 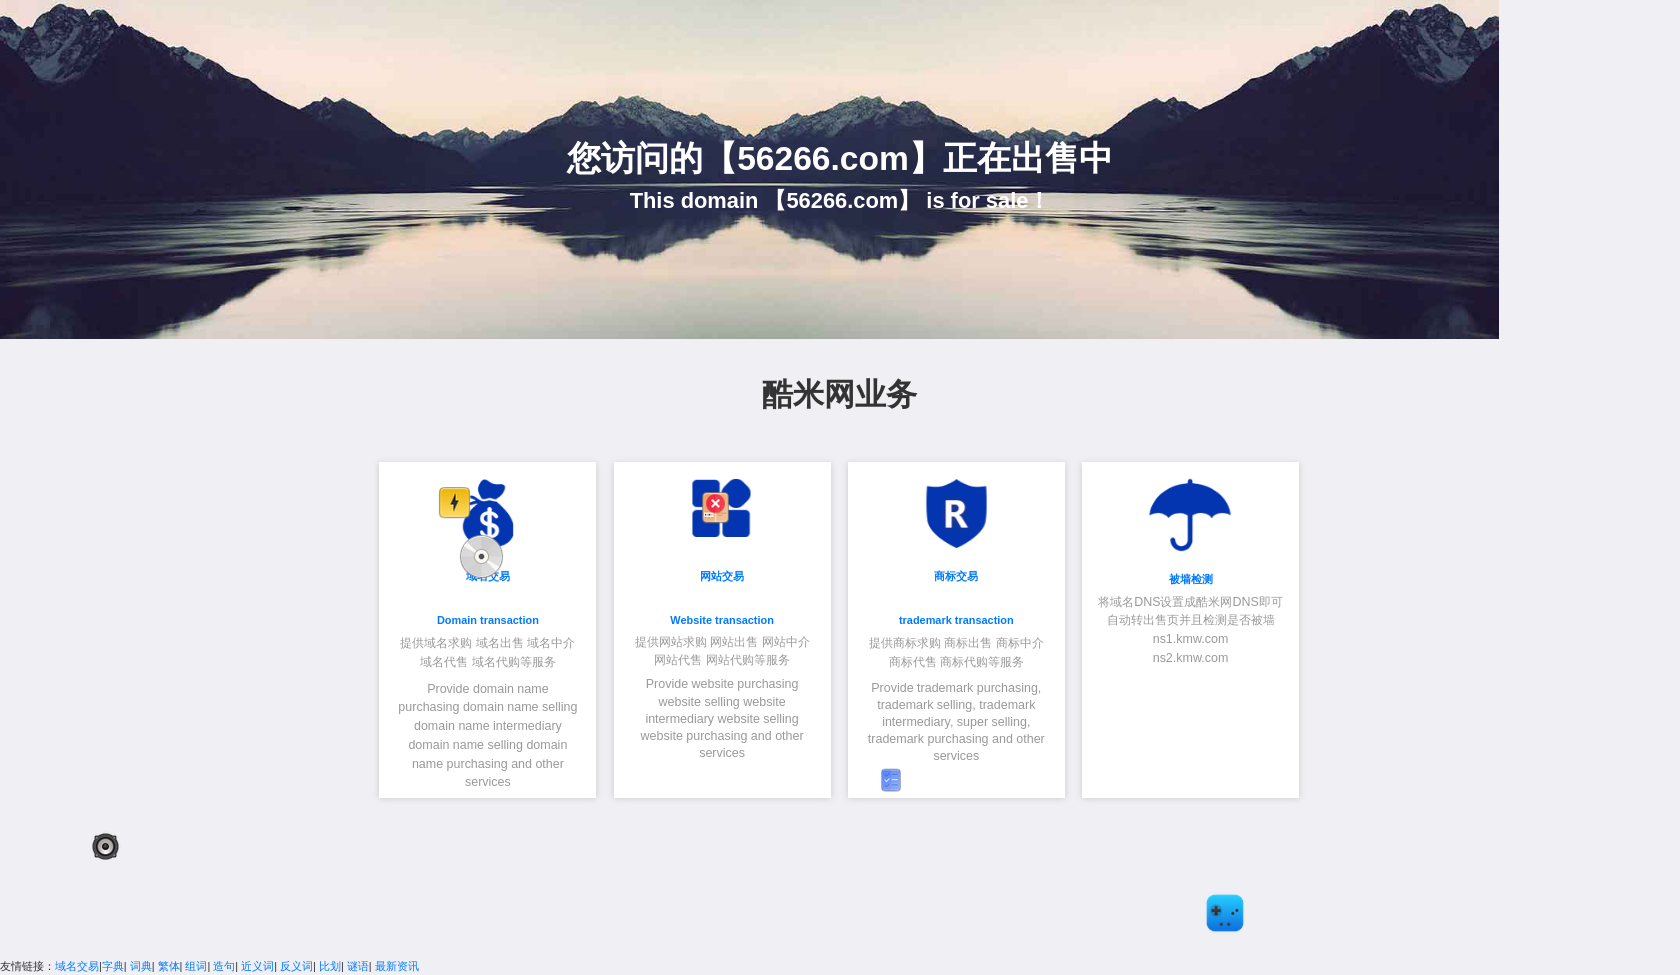 What do you see at coordinates (481, 556) in the screenshot?
I see `indicates a blank DVD-R disc ready for burning` at bounding box center [481, 556].